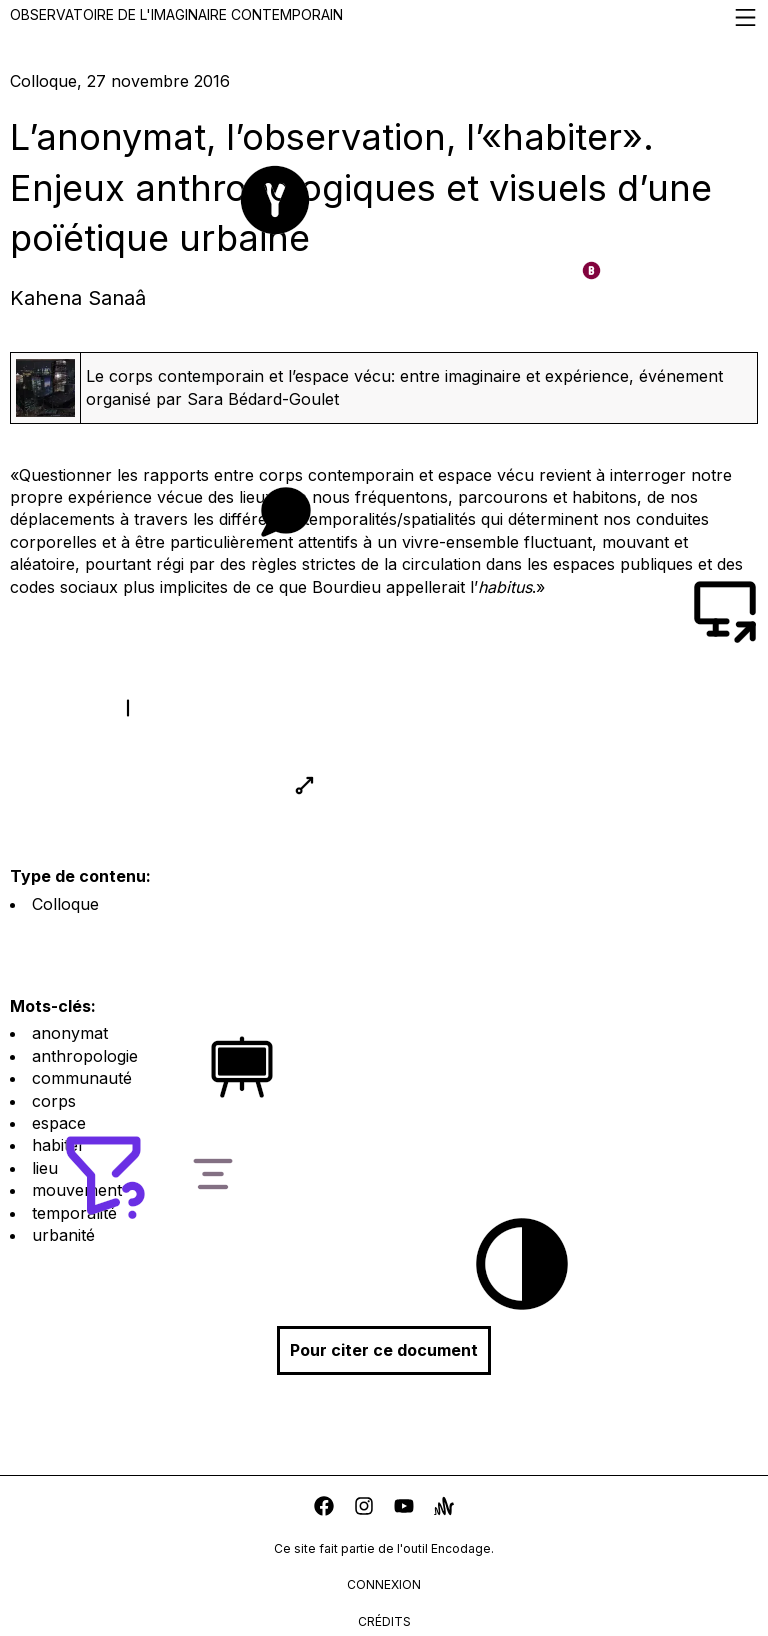  What do you see at coordinates (305, 785) in the screenshot?
I see `open link in new tab or window` at bounding box center [305, 785].